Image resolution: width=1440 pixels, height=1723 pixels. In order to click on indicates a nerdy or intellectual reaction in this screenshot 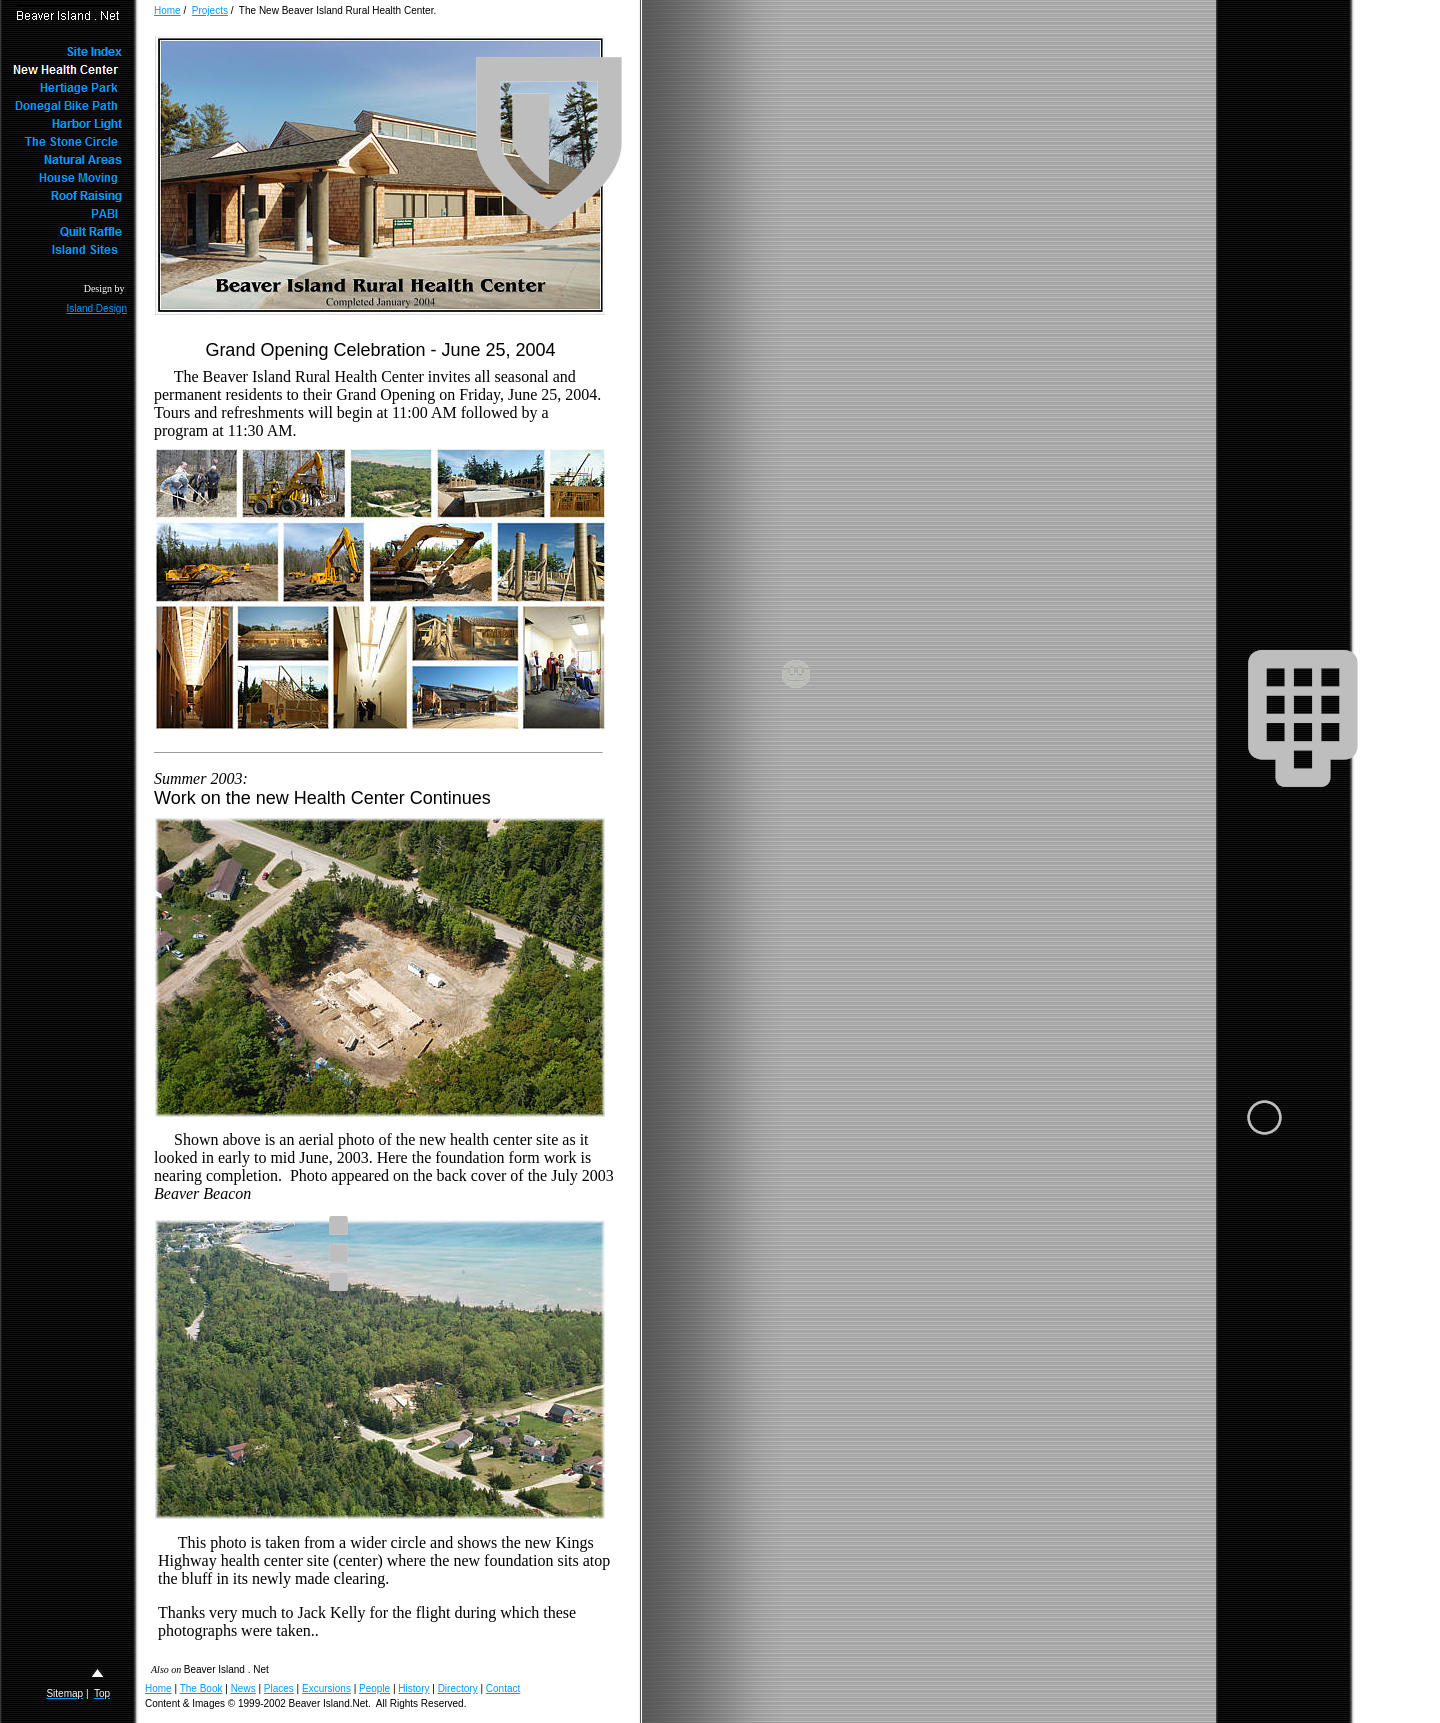, I will do `click(796, 674)`.